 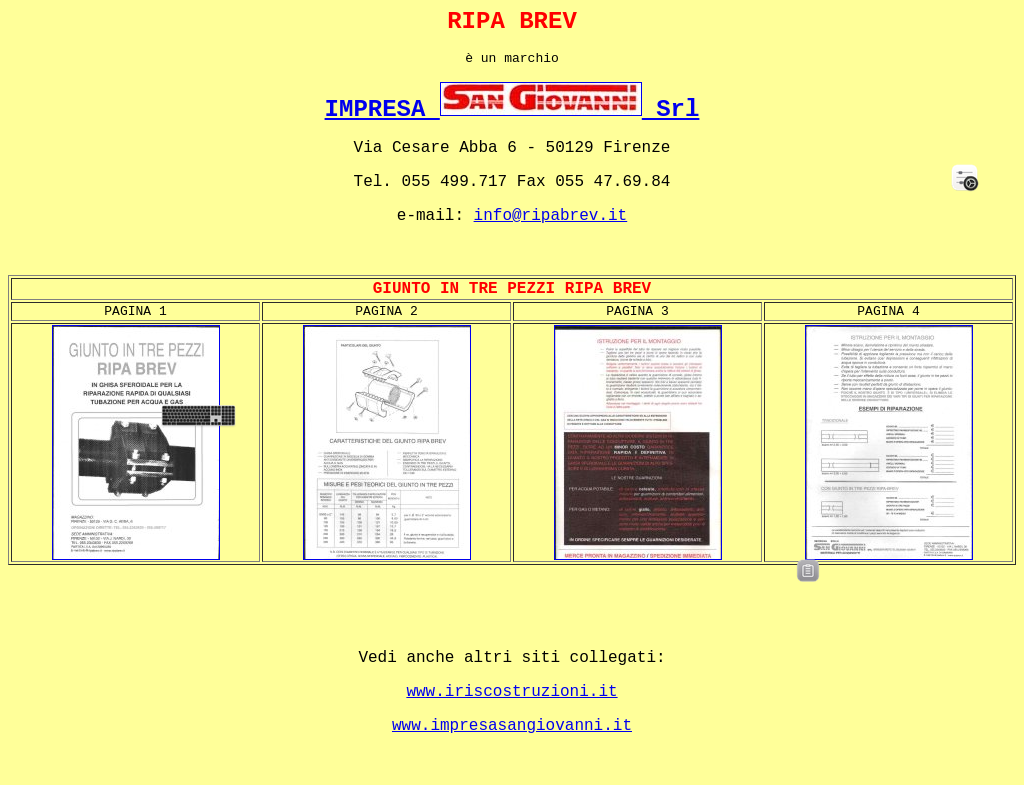 I want to click on open grub customizer to configure bootloader settings, so click(x=964, y=177).